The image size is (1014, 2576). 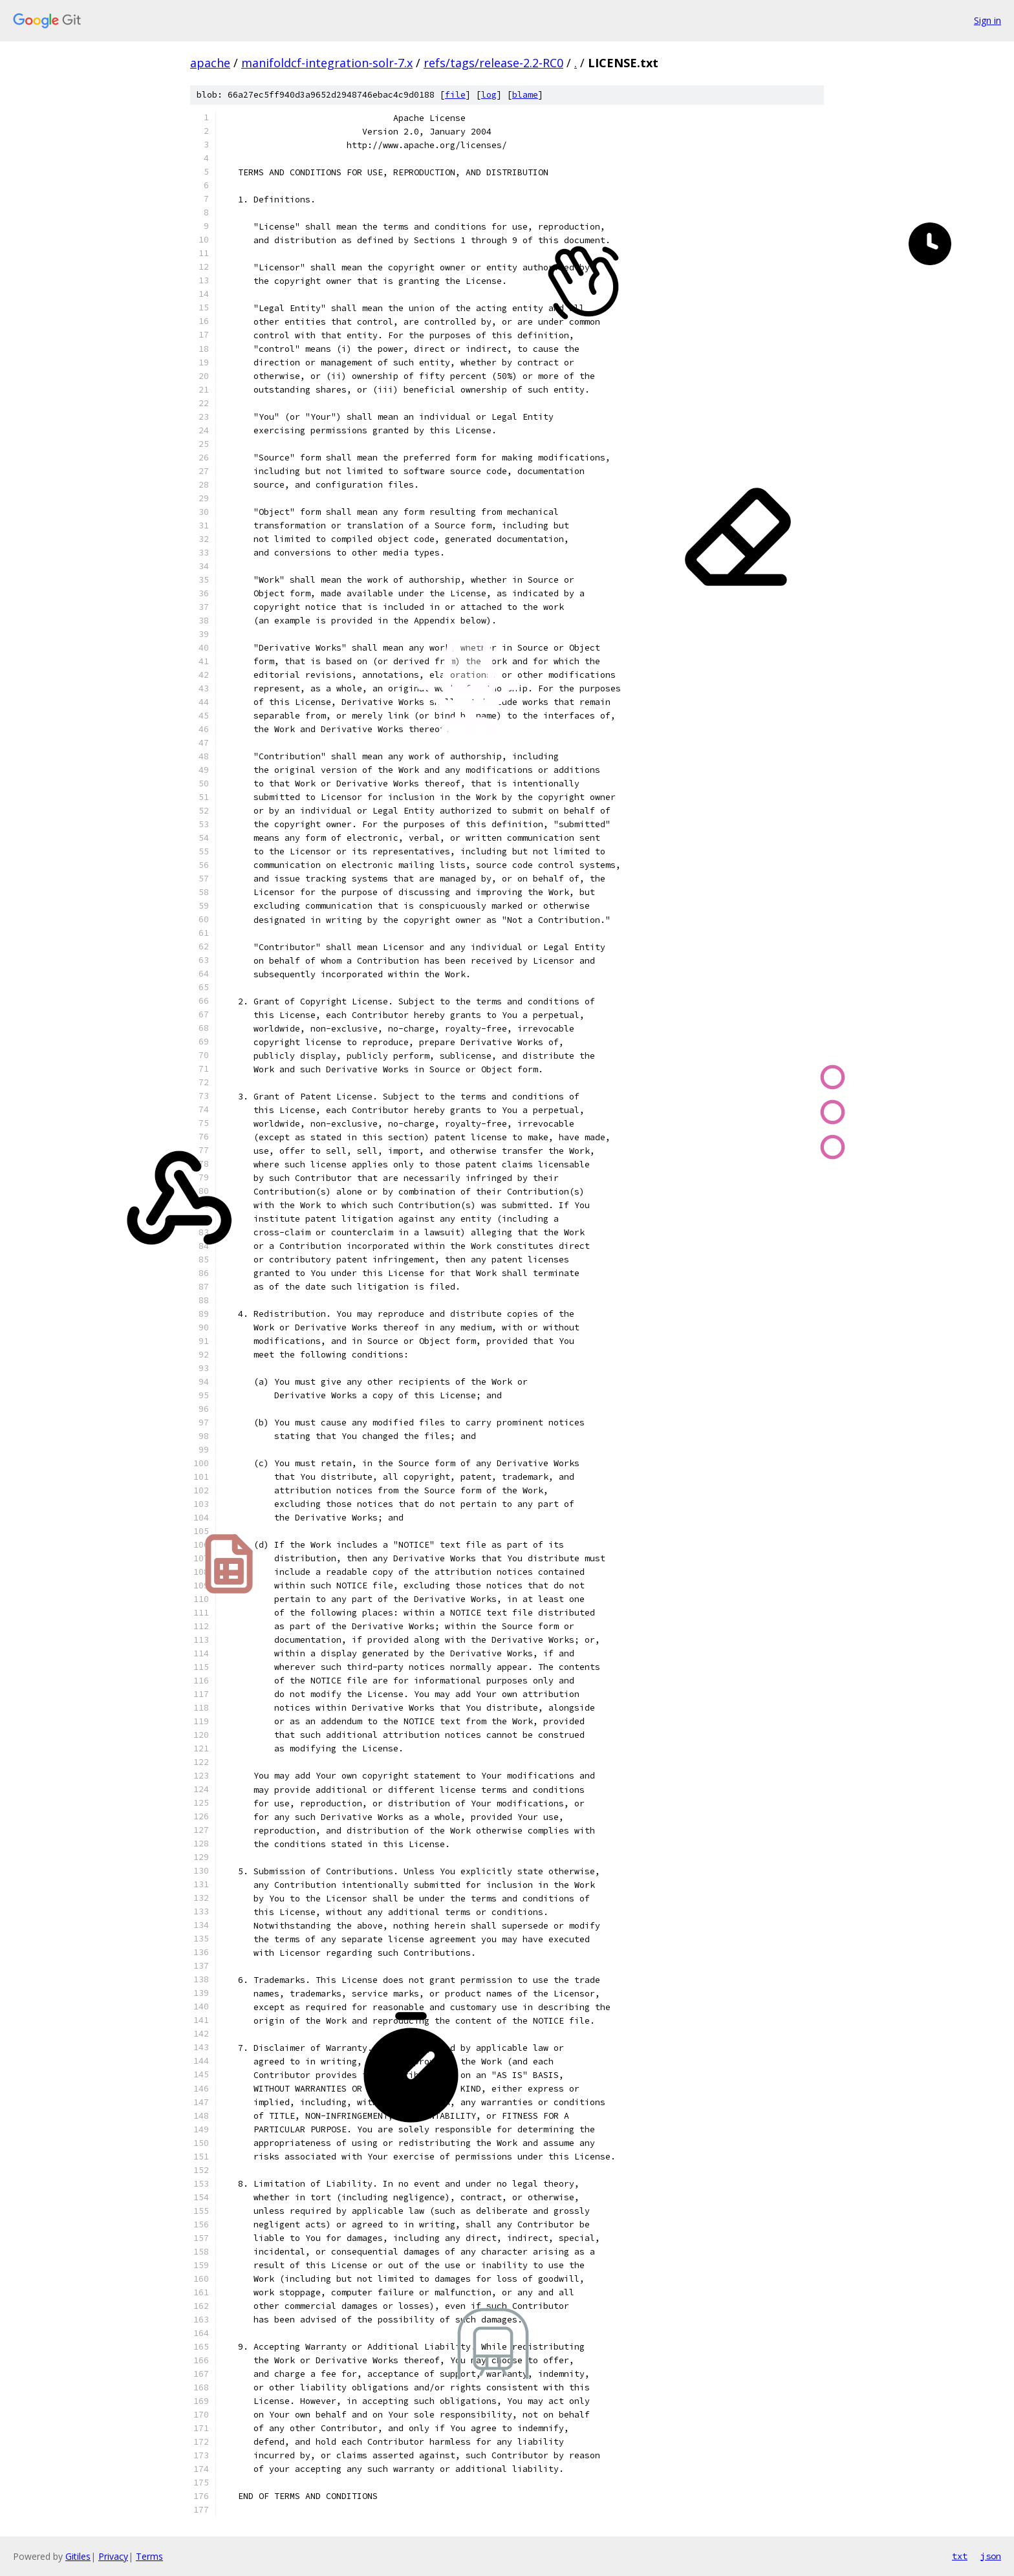 What do you see at coordinates (493, 2346) in the screenshot?
I see `view subway or metro transit options` at bounding box center [493, 2346].